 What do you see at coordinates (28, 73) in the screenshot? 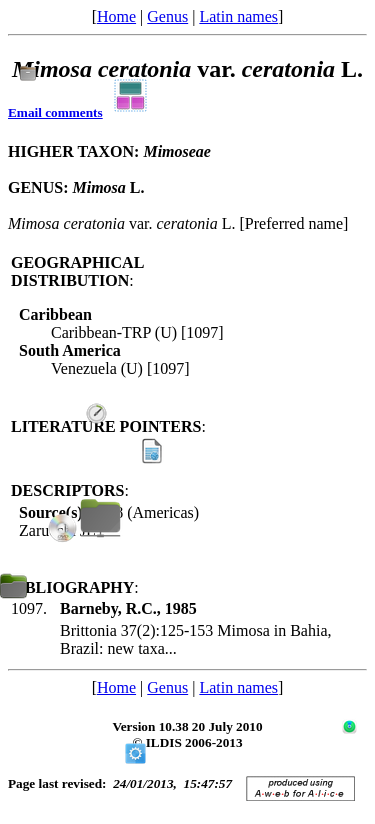
I see `open the file manager application` at bounding box center [28, 73].